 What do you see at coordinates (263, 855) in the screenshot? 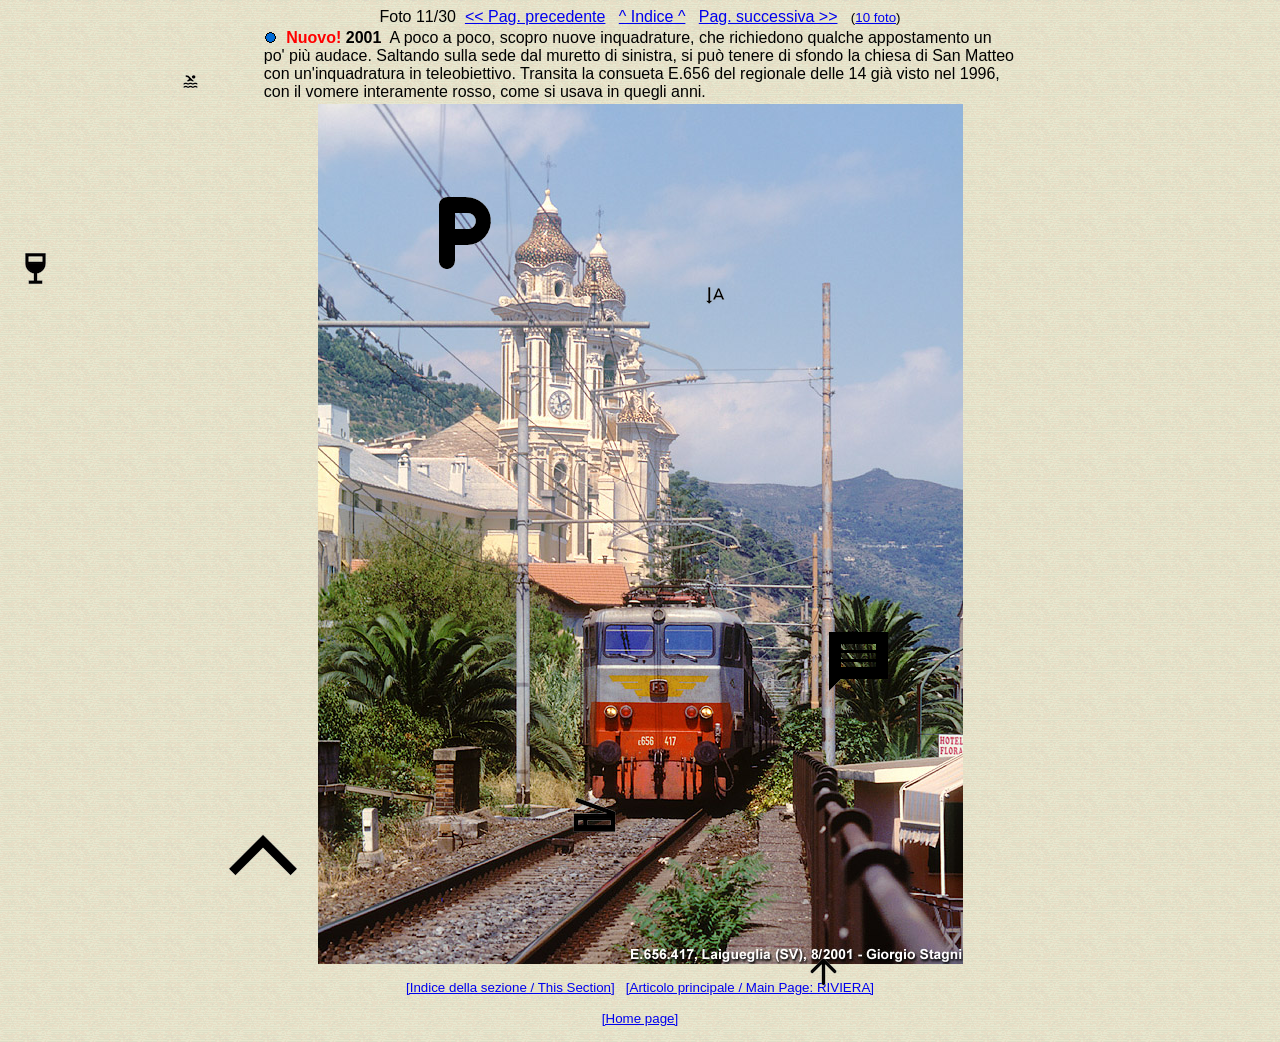
I see `collapse an expanded section` at bounding box center [263, 855].